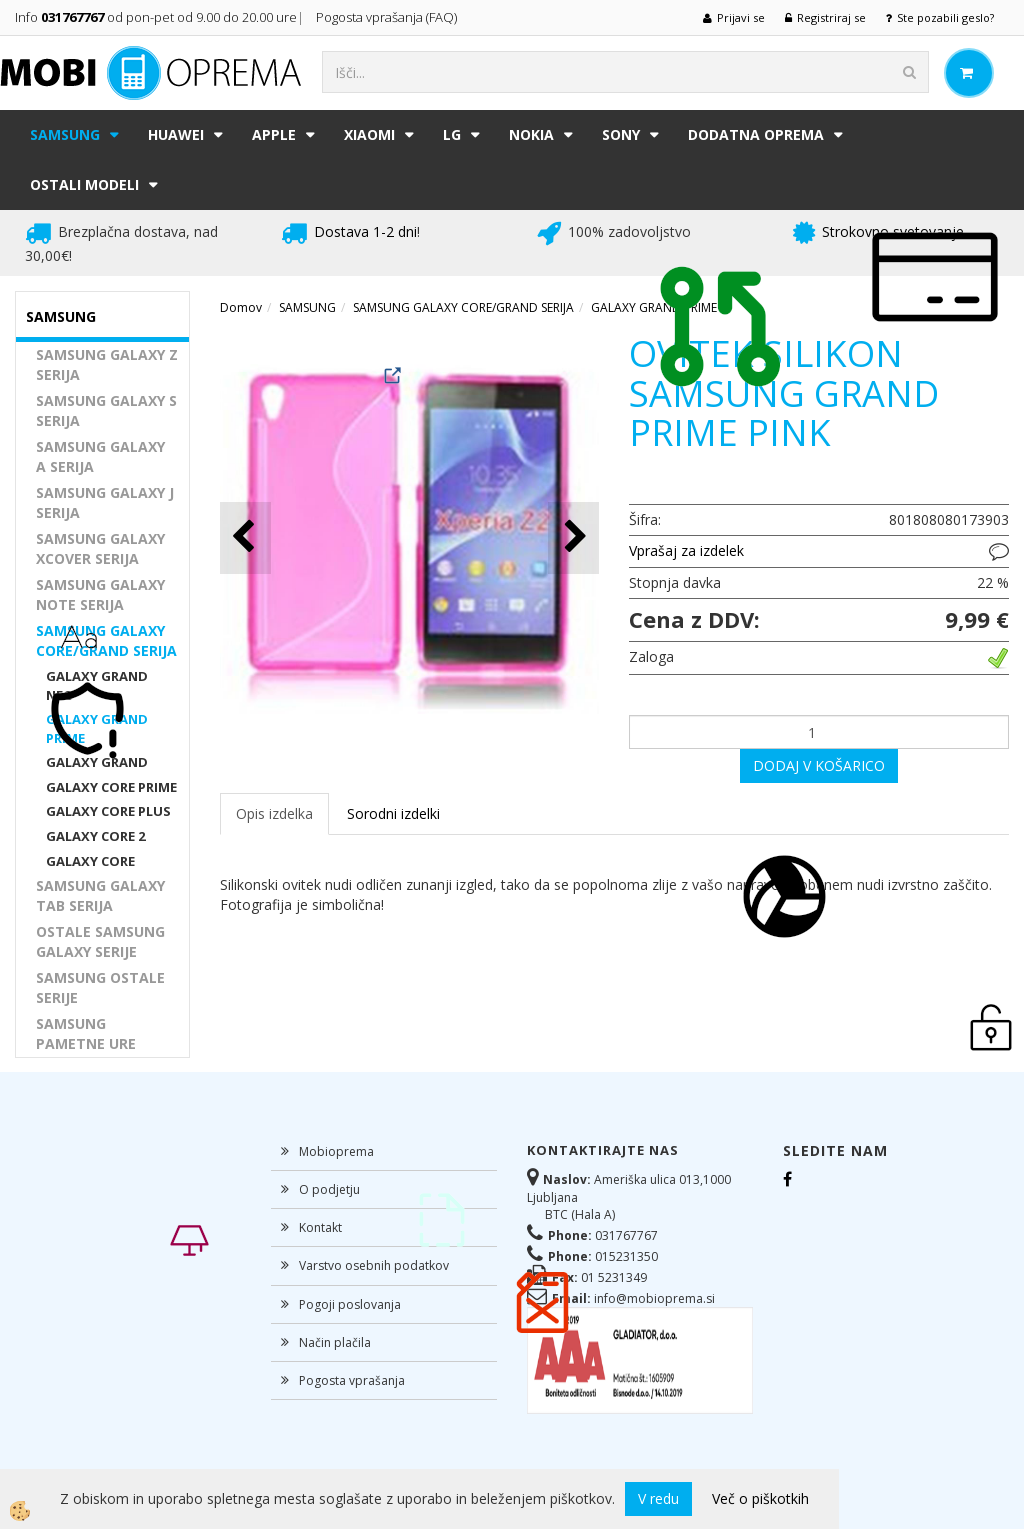  Describe the element at coordinates (784, 896) in the screenshot. I see `access volleyball or beach sports content` at that location.